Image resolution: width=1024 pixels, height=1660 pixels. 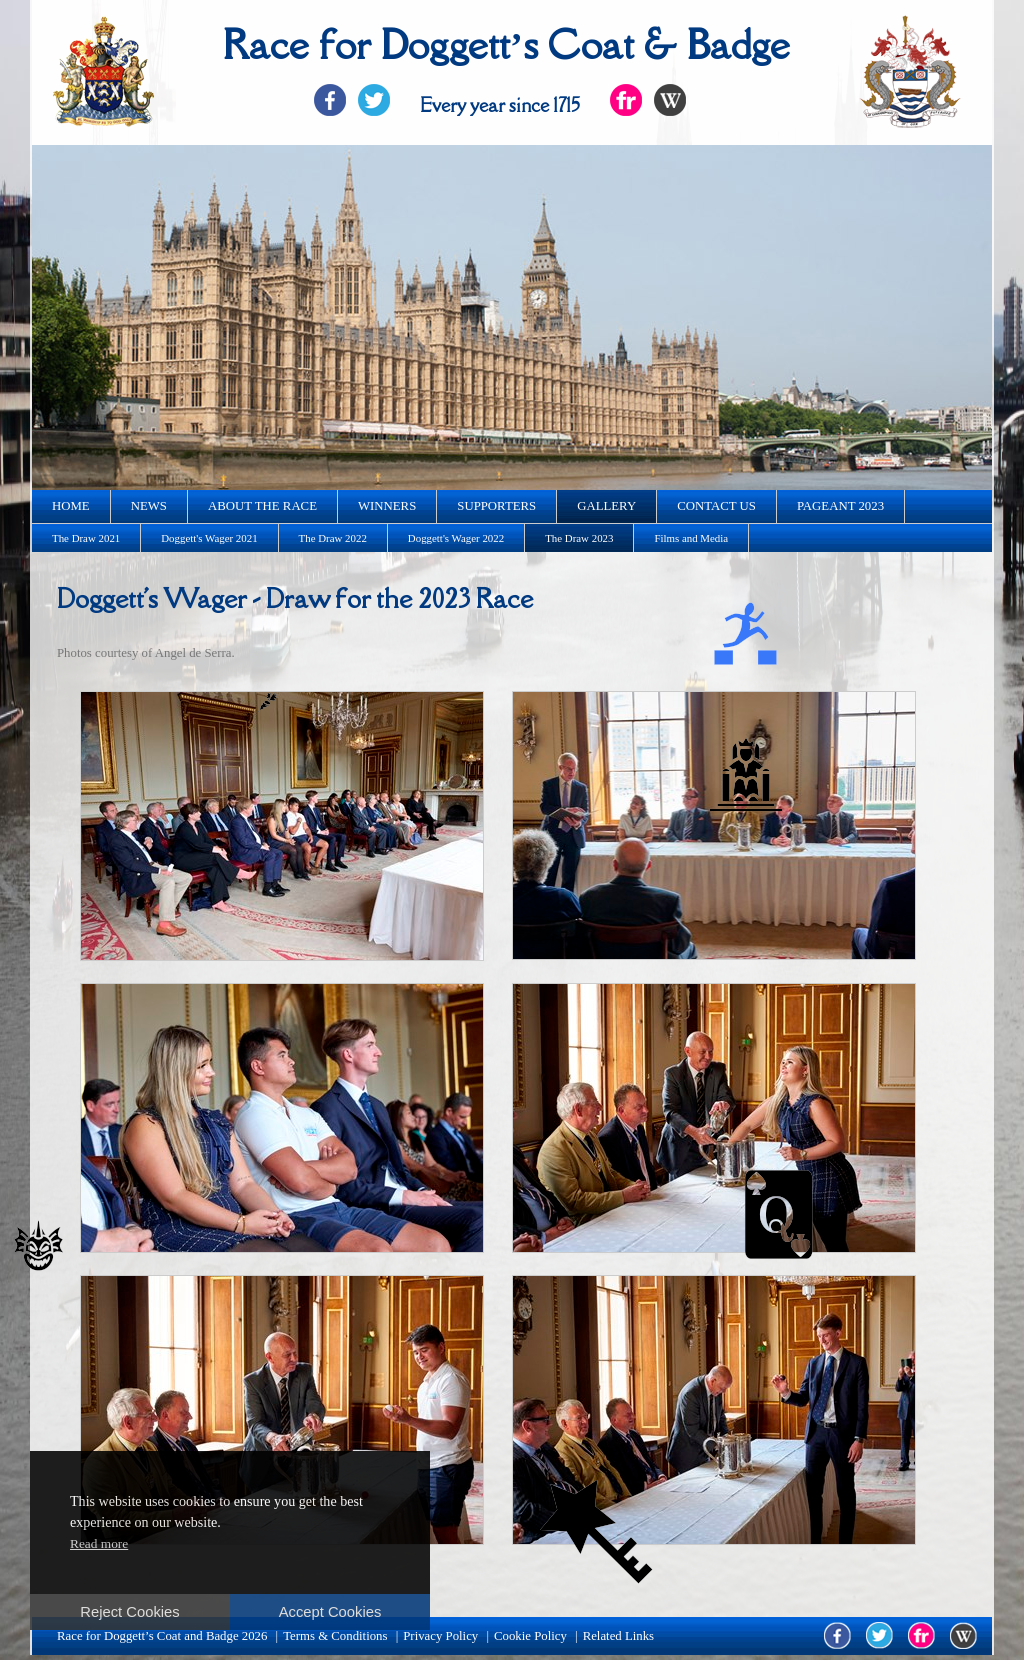 I want to click on jump across platforms or obstacles, so click(x=745, y=633).